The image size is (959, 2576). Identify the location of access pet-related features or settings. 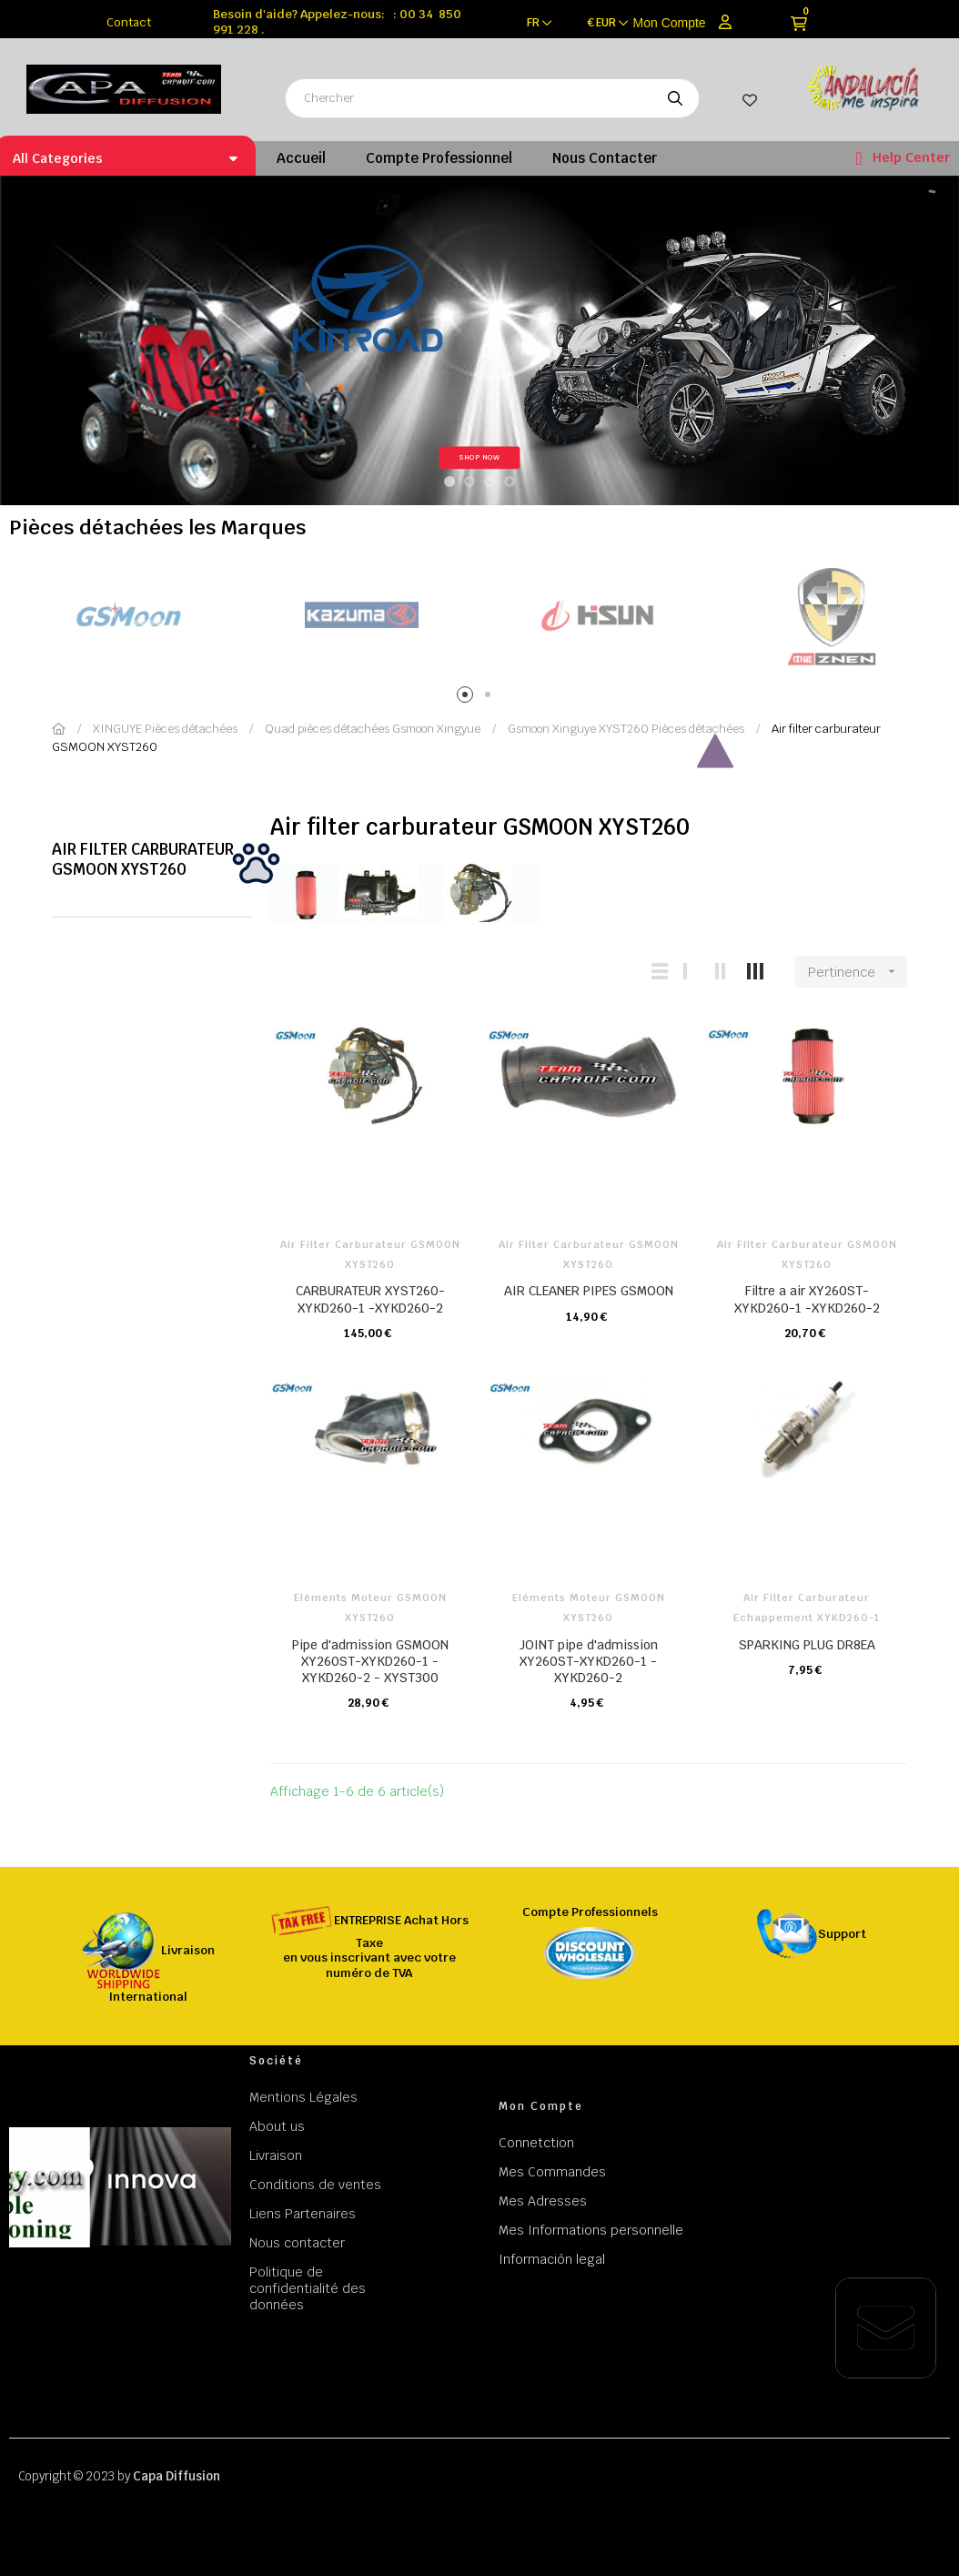
(256, 863).